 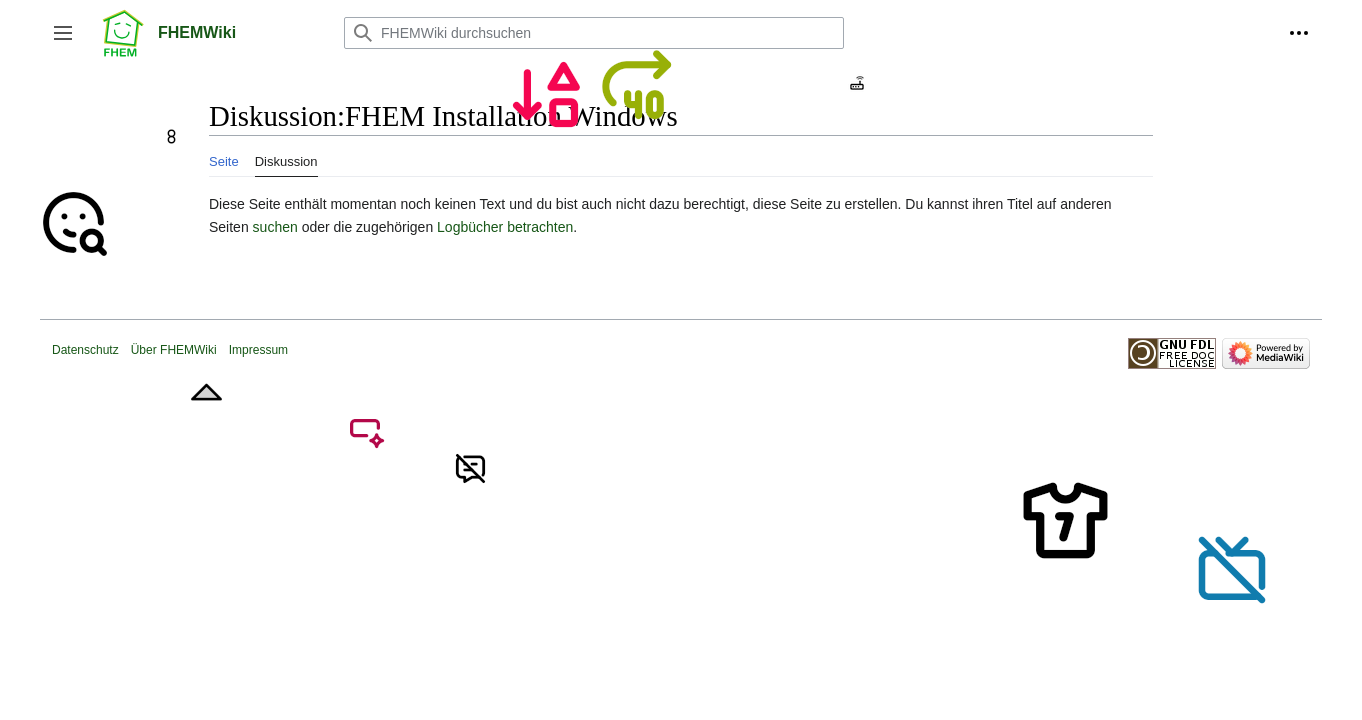 I want to click on select team jersey or player number, so click(x=1065, y=520).